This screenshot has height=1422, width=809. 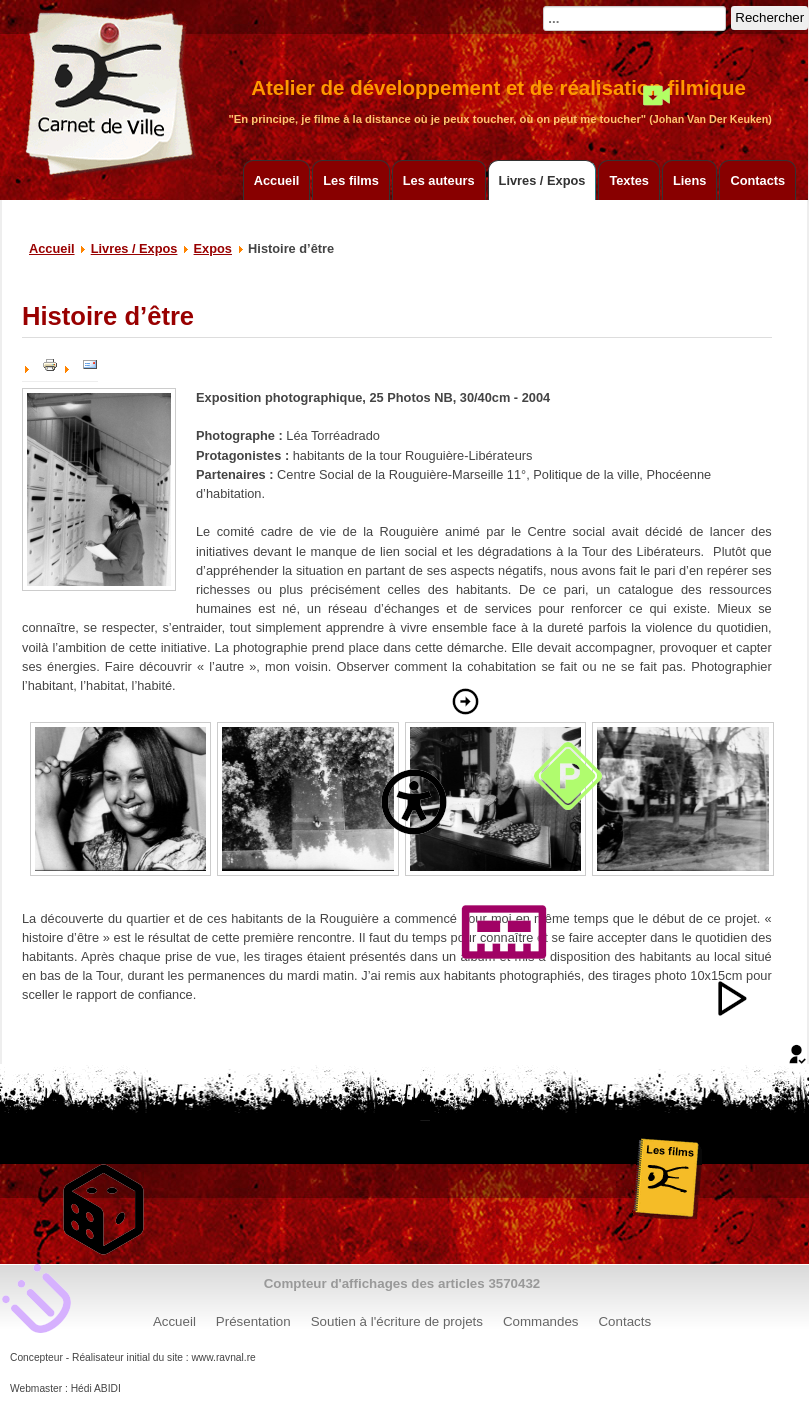 What do you see at coordinates (103, 1209) in the screenshot?
I see `randomize or shuffle content` at bounding box center [103, 1209].